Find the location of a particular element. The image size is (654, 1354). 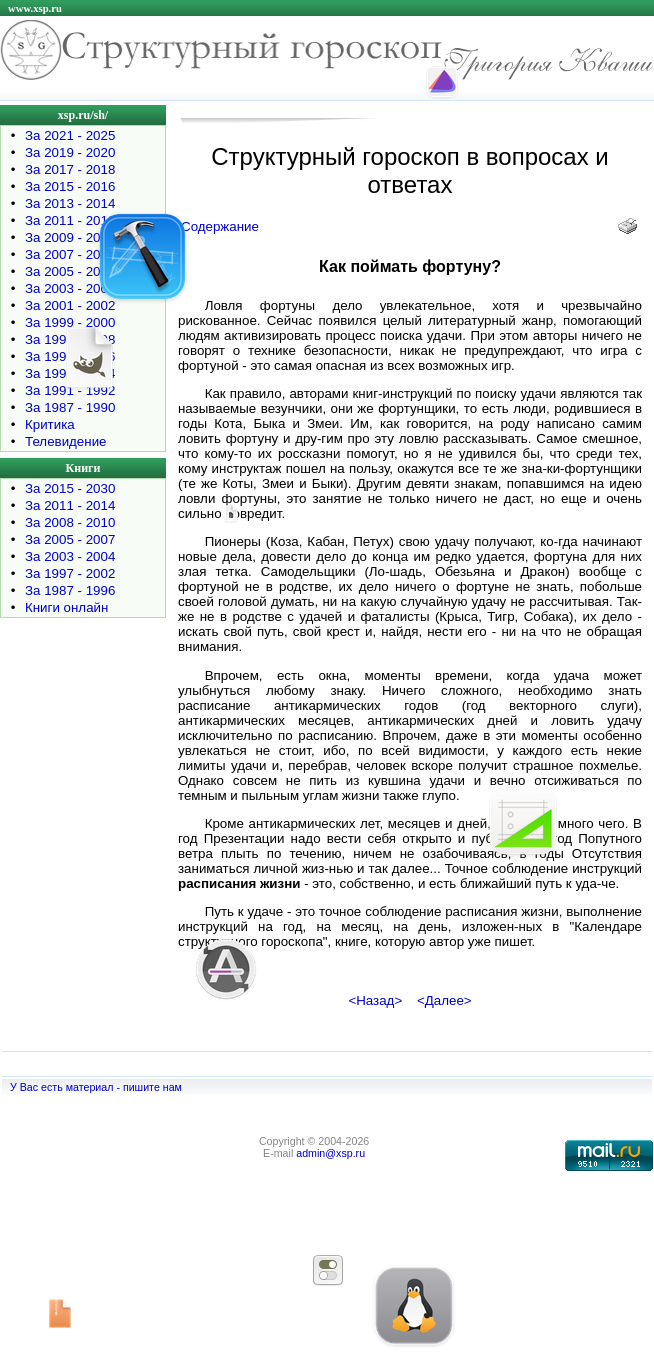

open system tweaks or settings customization is located at coordinates (328, 1270).